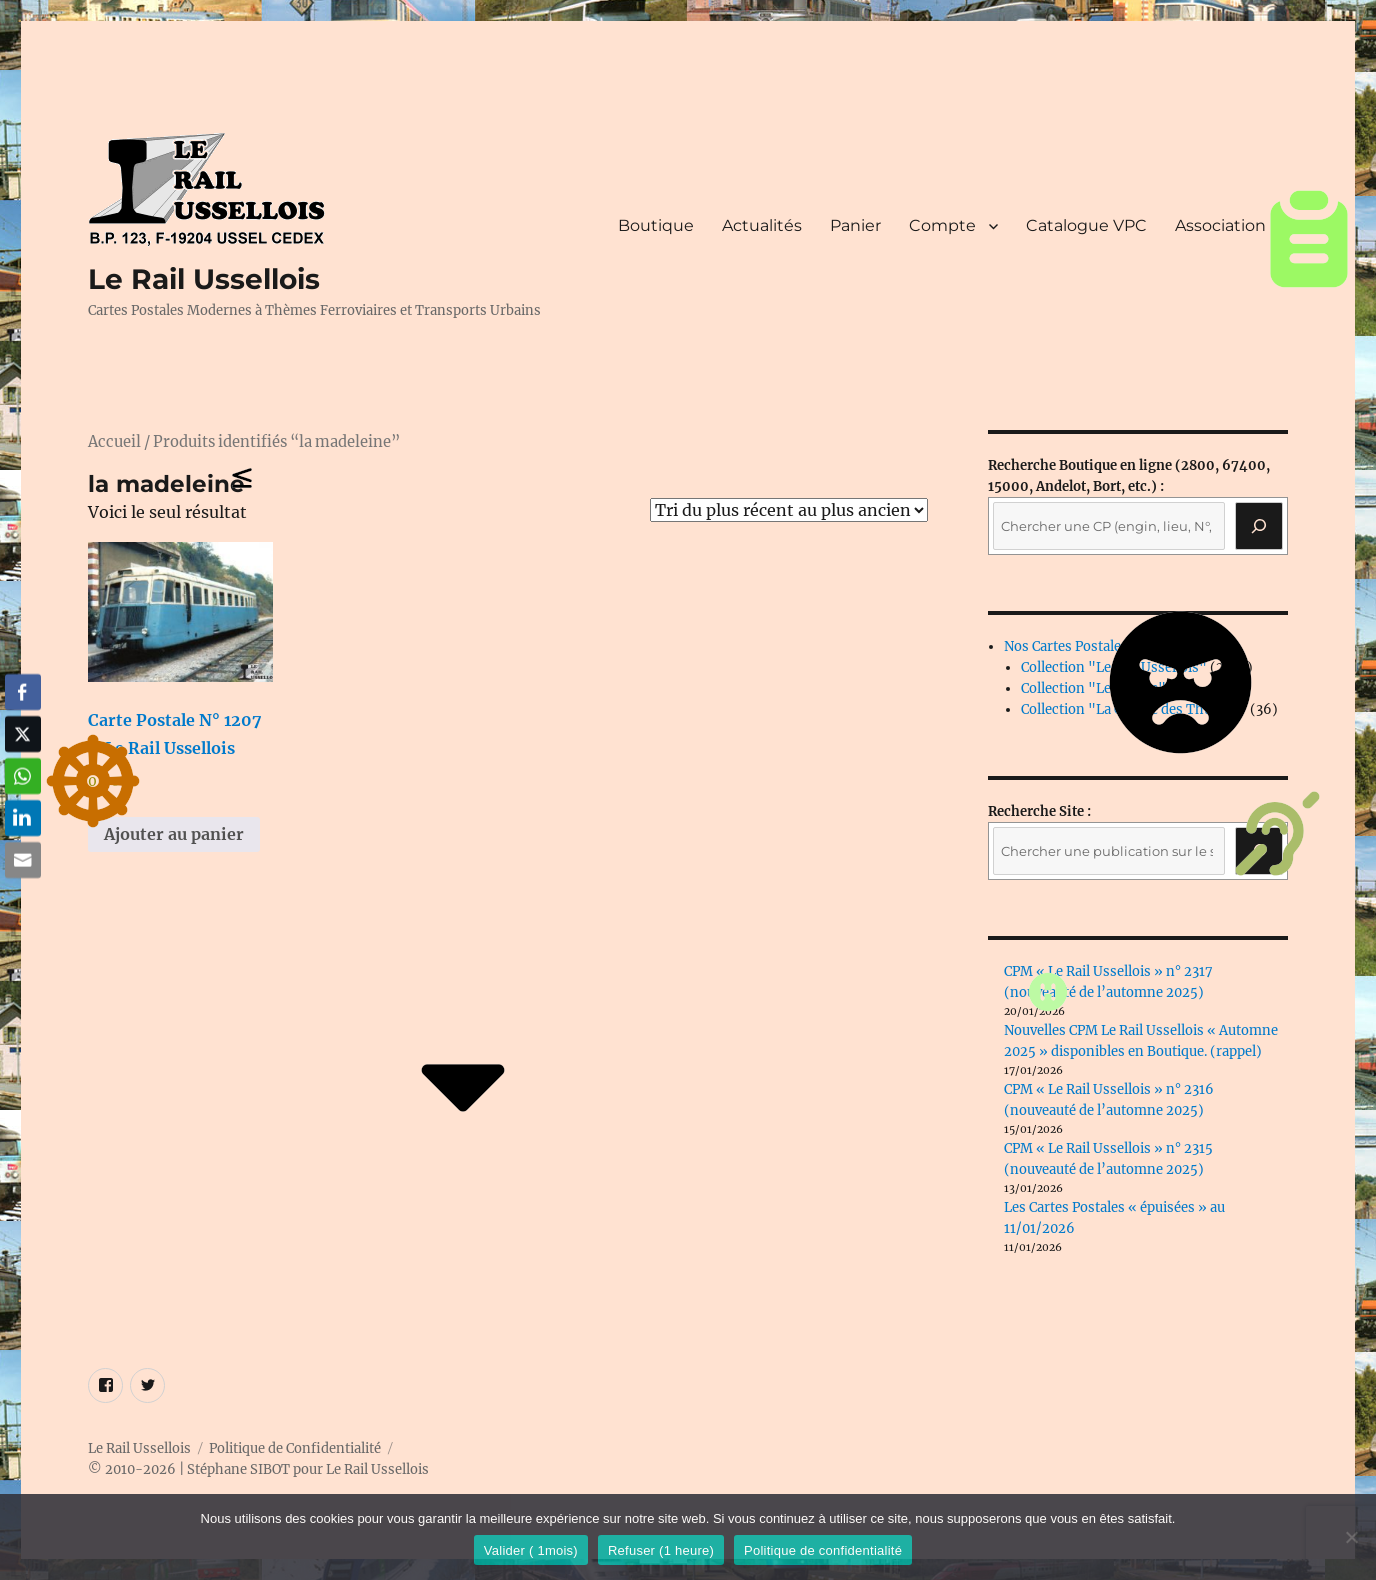 This screenshot has height=1580, width=1376. Describe the element at coordinates (1277, 833) in the screenshot. I see `indicates hearing impairment or deaf accessibility` at that location.